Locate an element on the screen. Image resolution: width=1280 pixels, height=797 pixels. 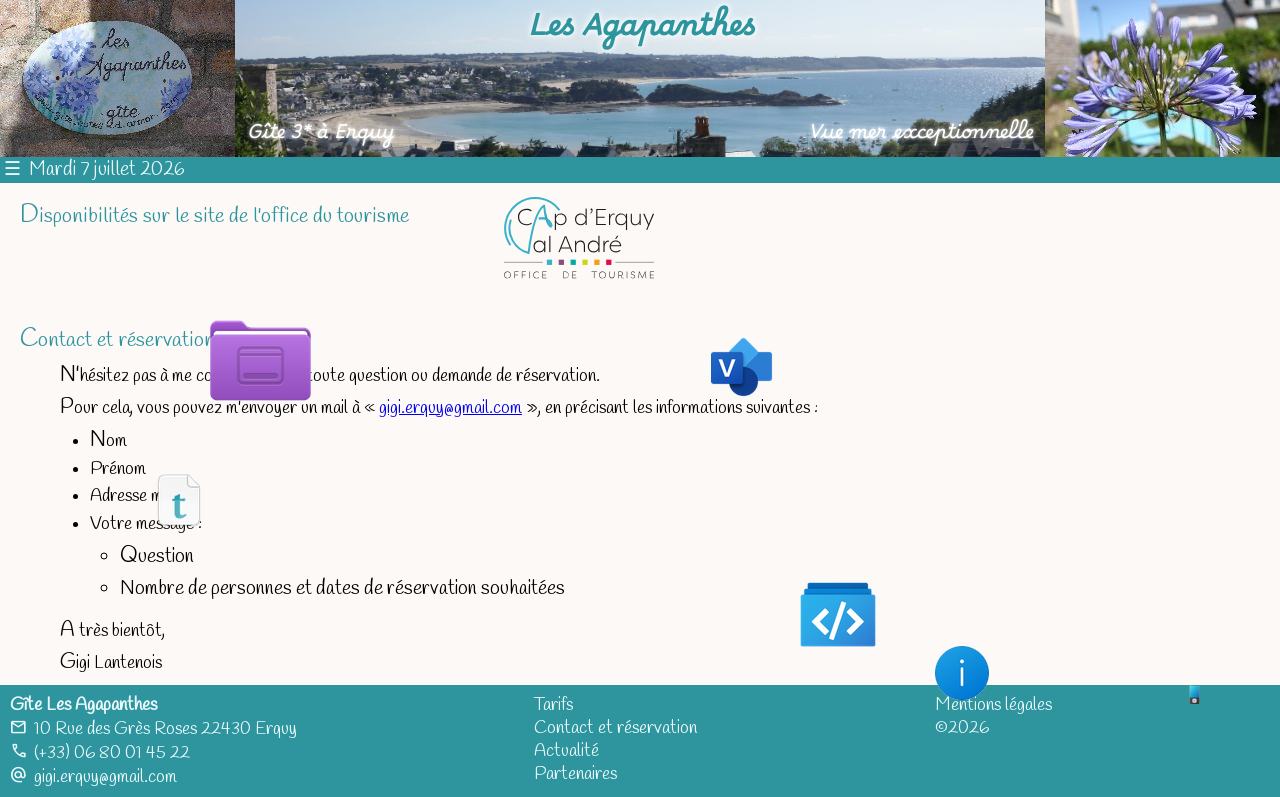
view more information about this item is located at coordinates (962, 673).